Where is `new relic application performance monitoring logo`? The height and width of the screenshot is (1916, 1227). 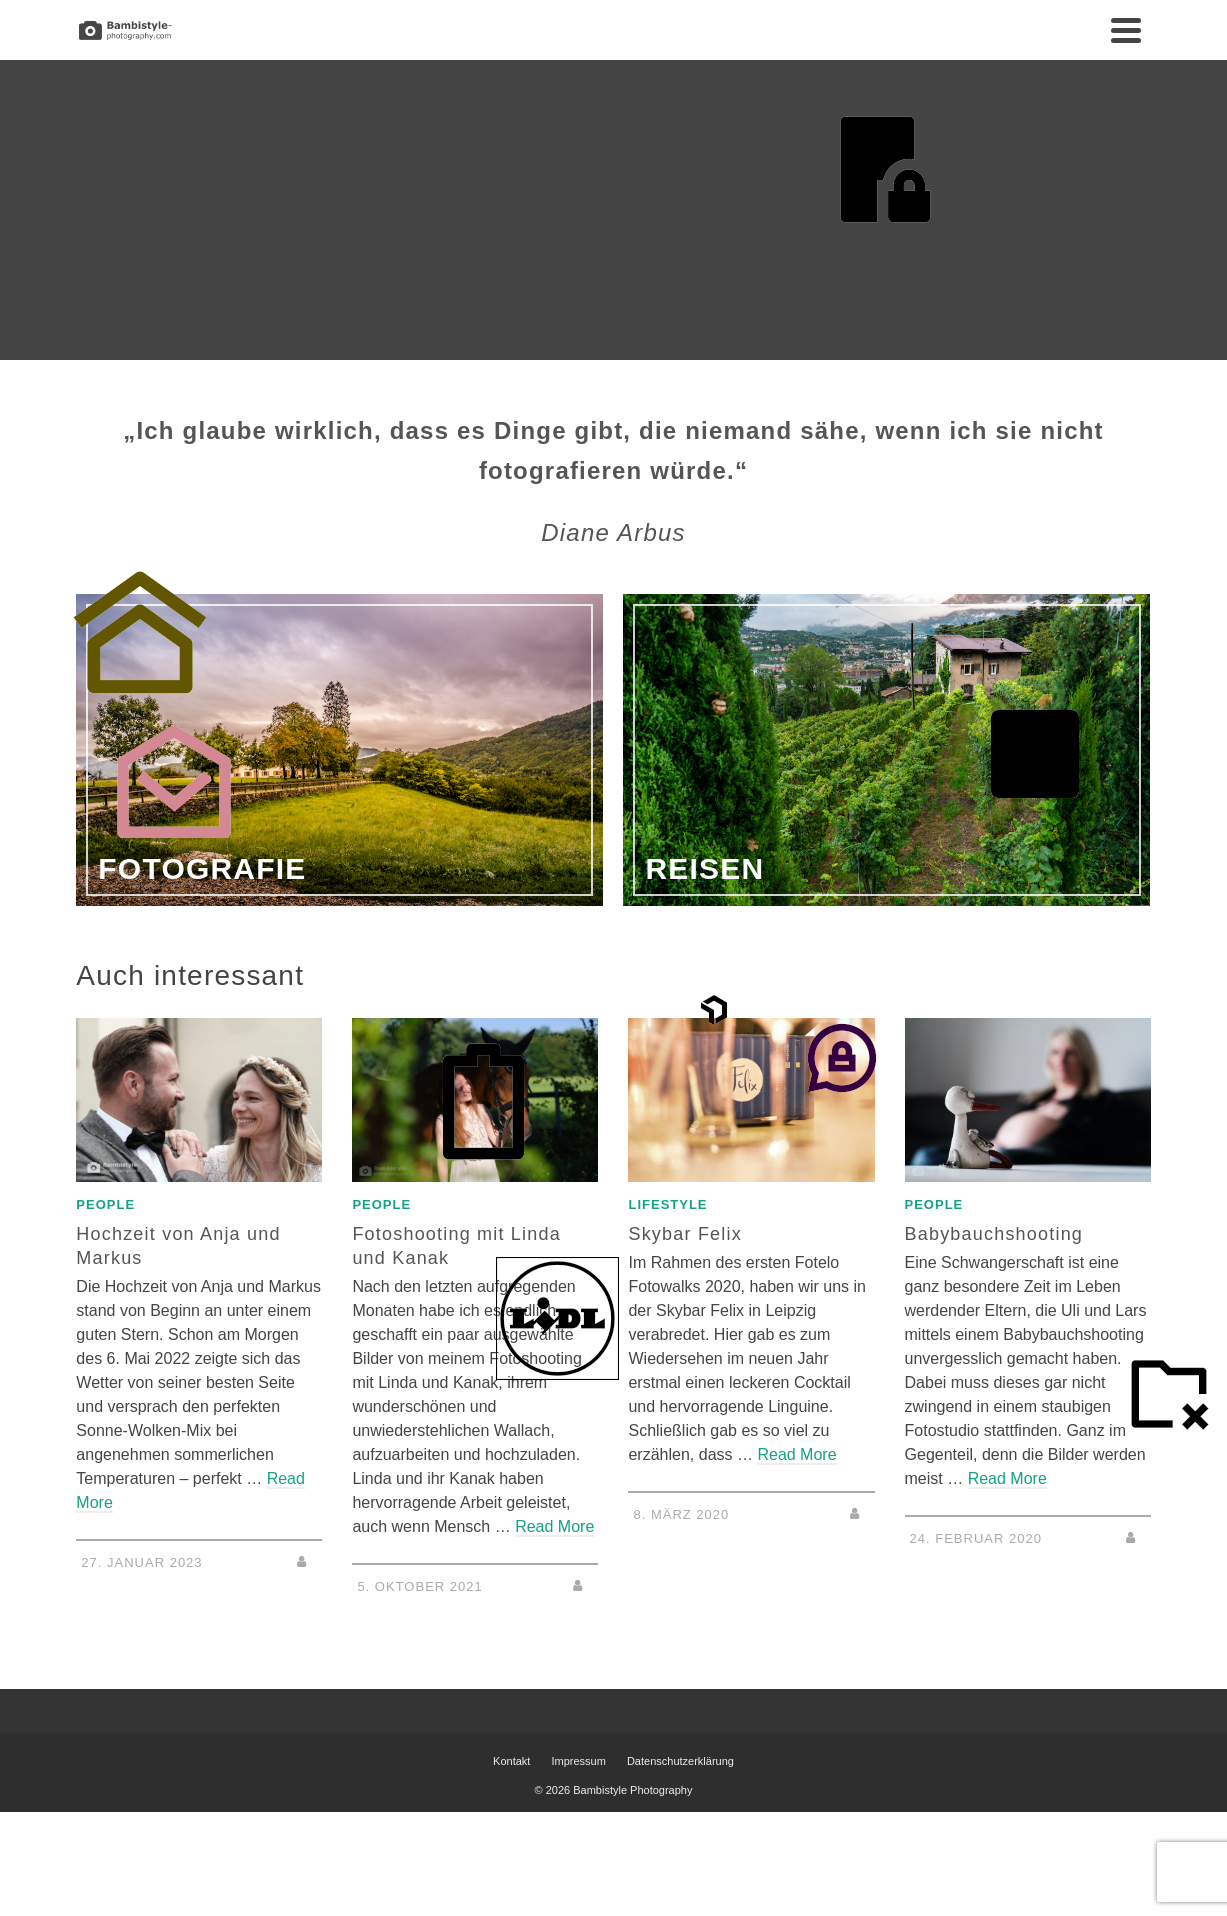 new relic application performance monitoring logo is located at coordinates (714, 1010).